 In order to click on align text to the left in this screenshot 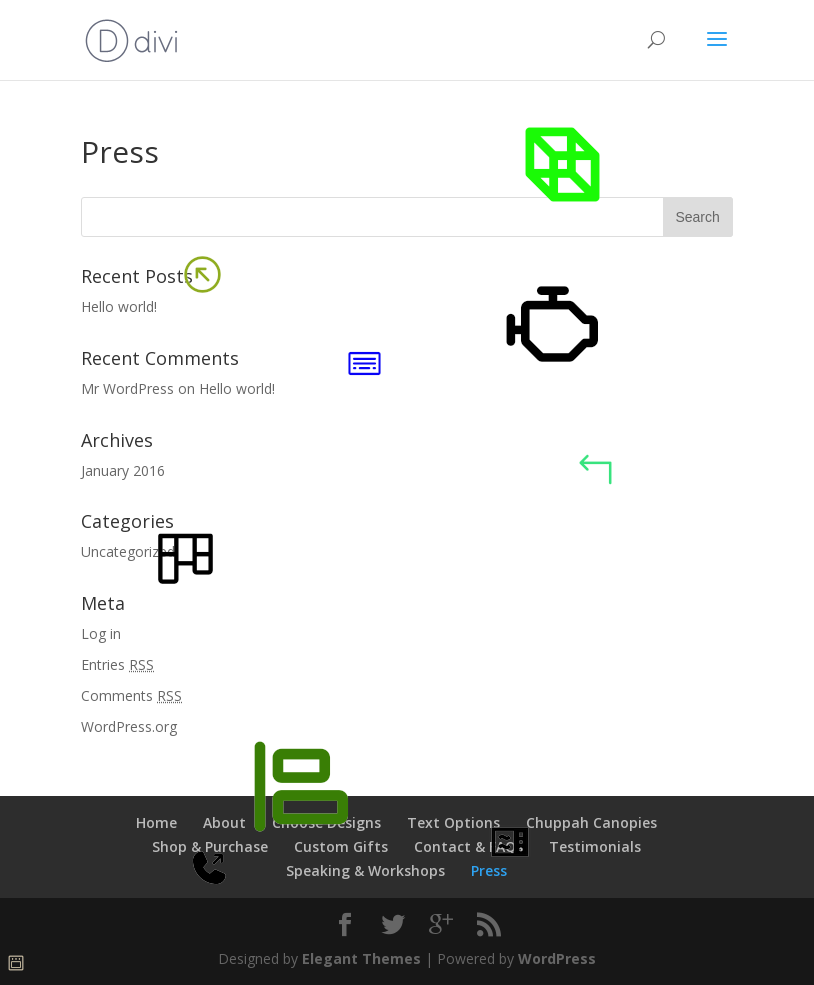, I will do `click(299, 786)`.